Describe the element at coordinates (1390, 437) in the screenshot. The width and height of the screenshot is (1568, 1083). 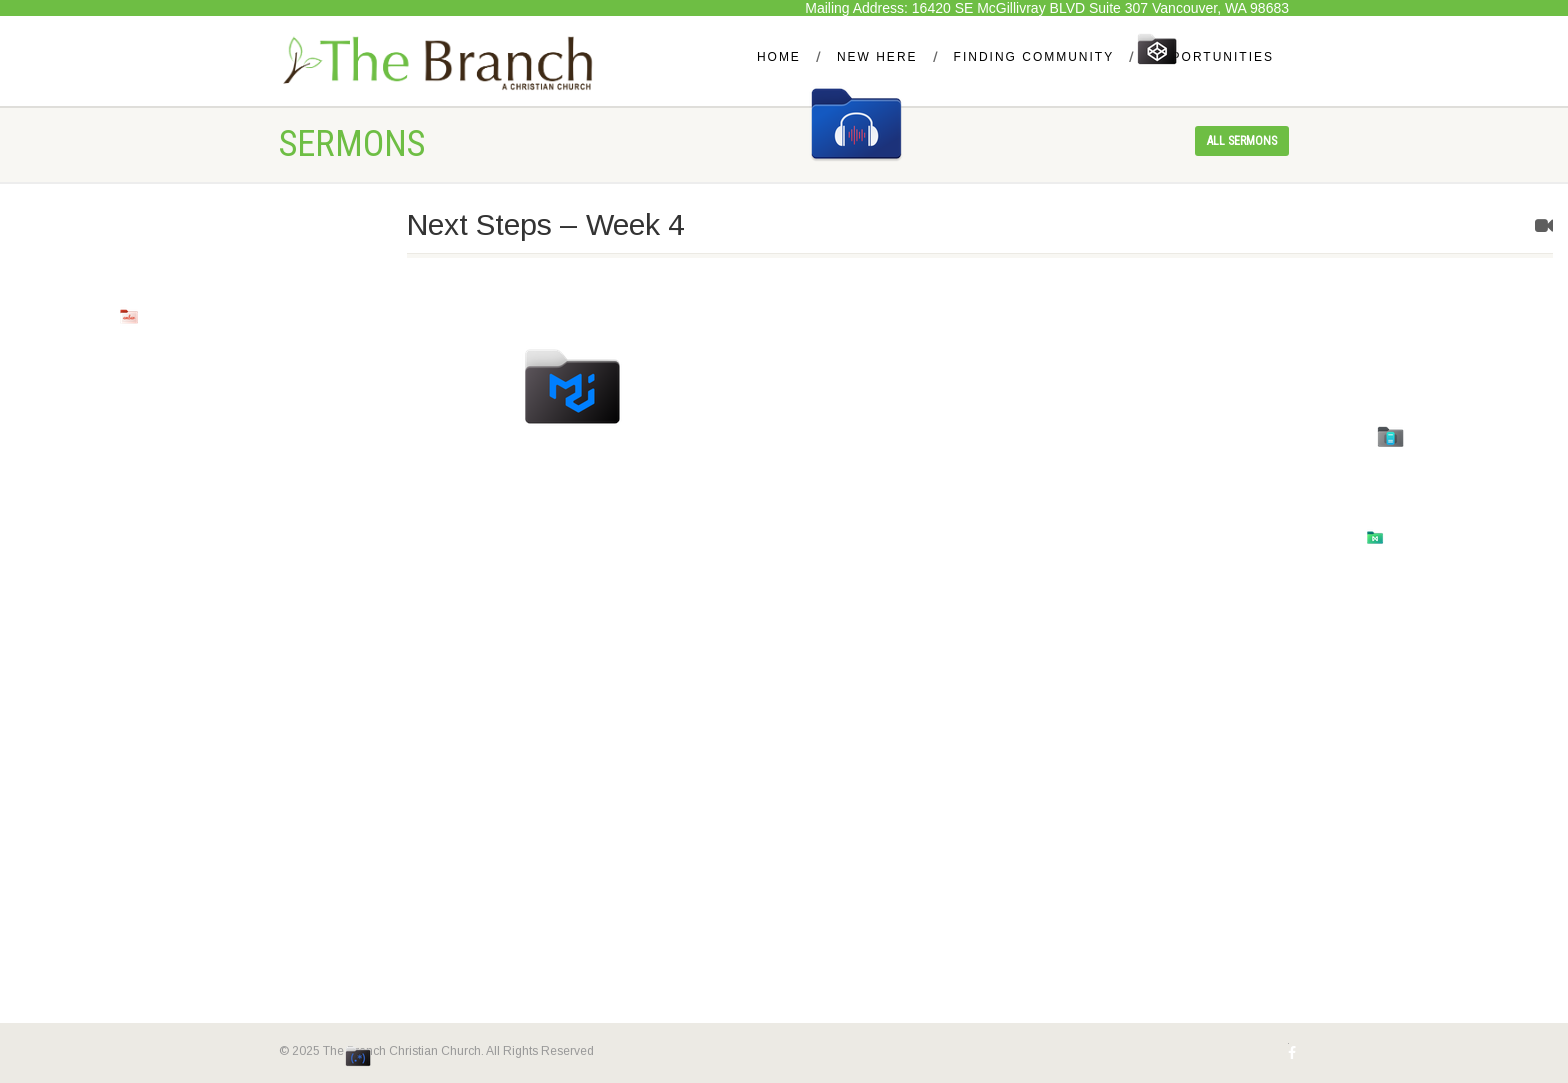
I see `open Hyper-V virtual machine files folder` at that location.